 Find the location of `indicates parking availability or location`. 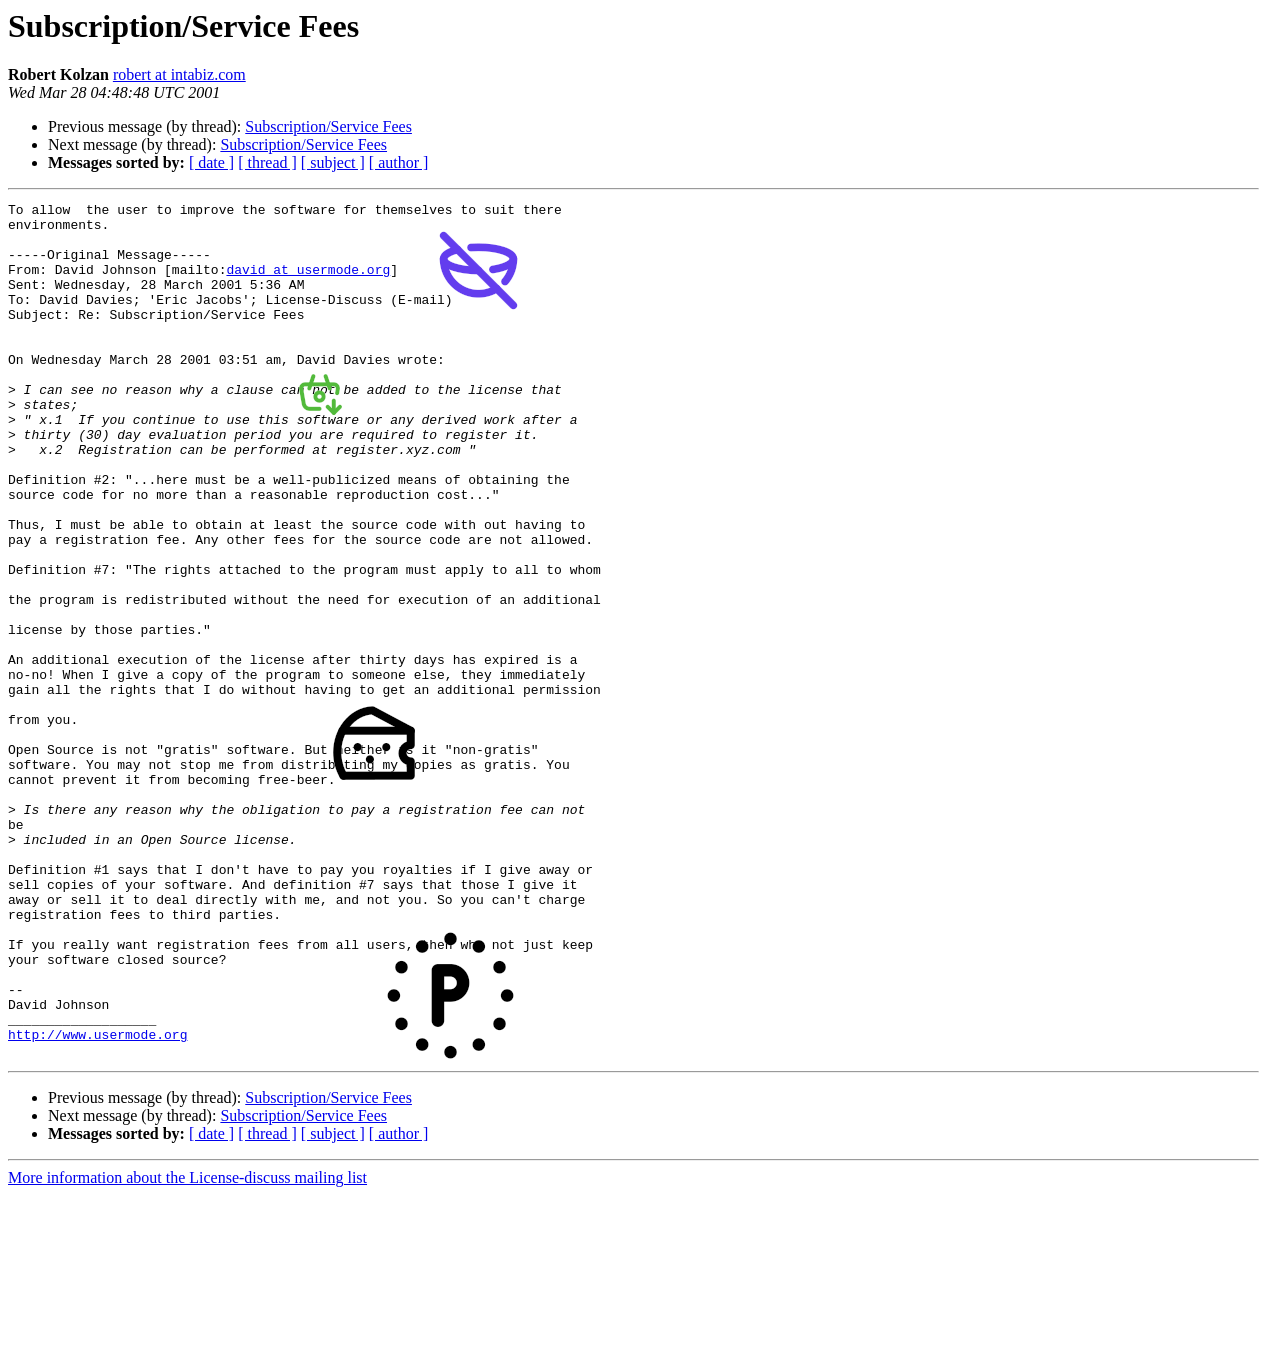

indicates parking availability or location is located at coordinates (450, 995).